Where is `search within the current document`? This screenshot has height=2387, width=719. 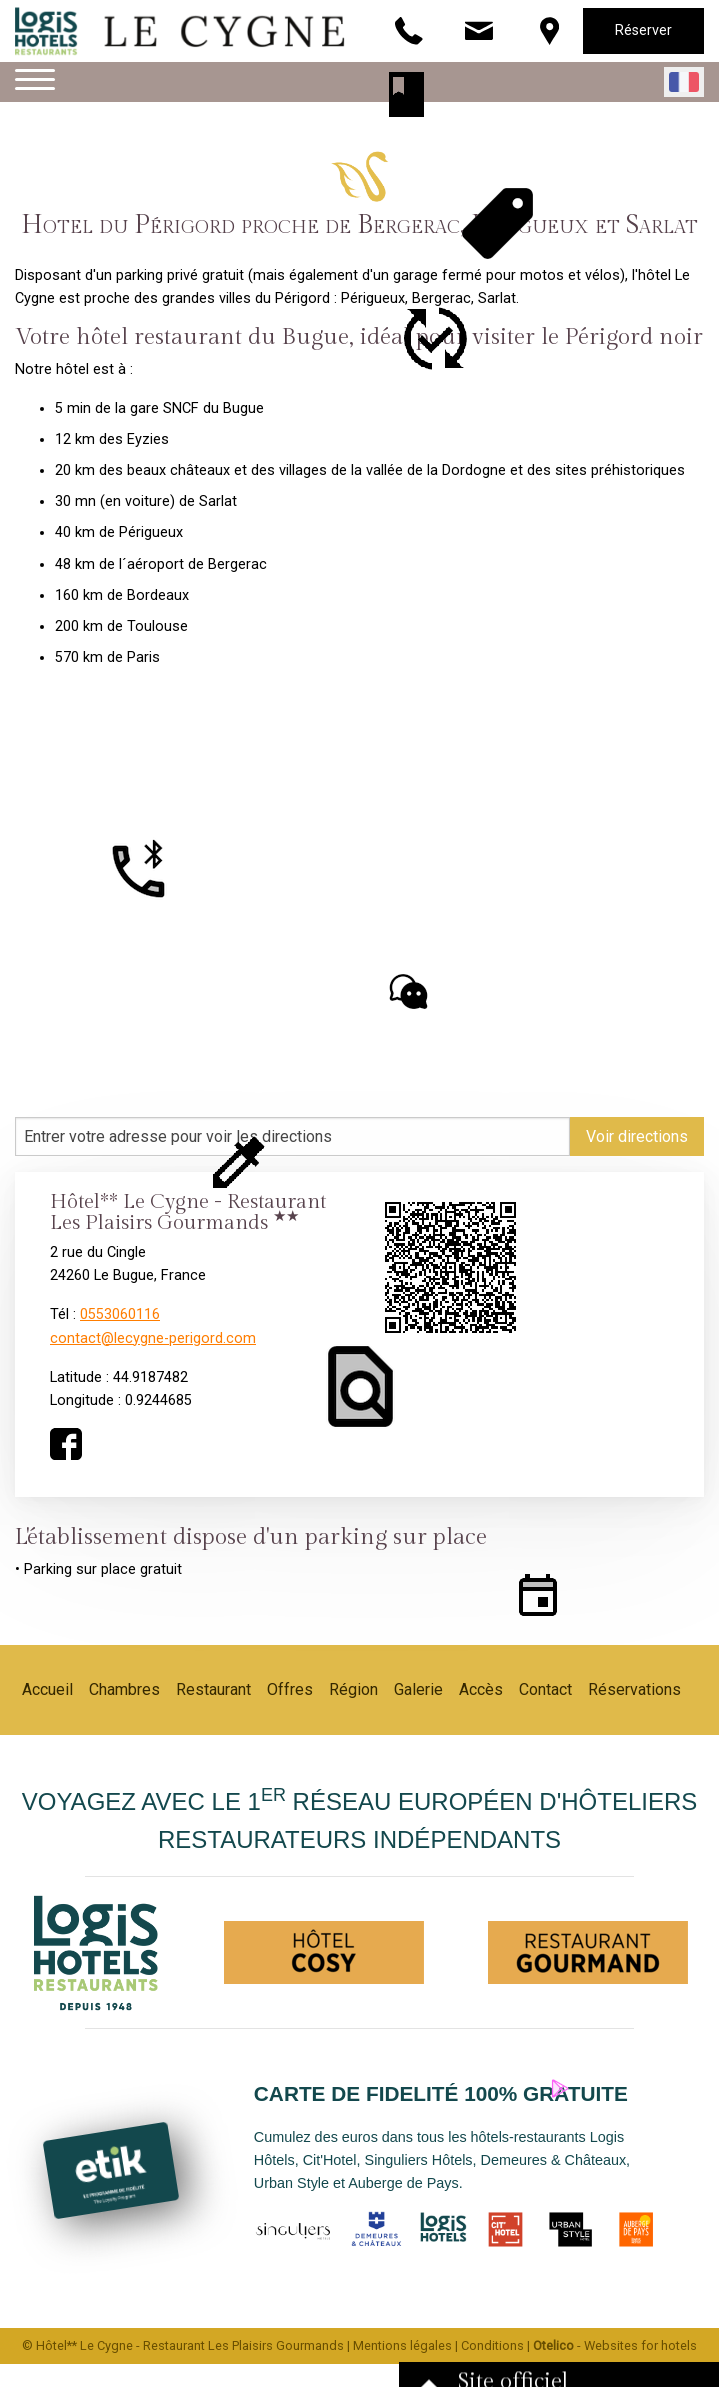 search within the current document is located at coordinates (360, 1386).